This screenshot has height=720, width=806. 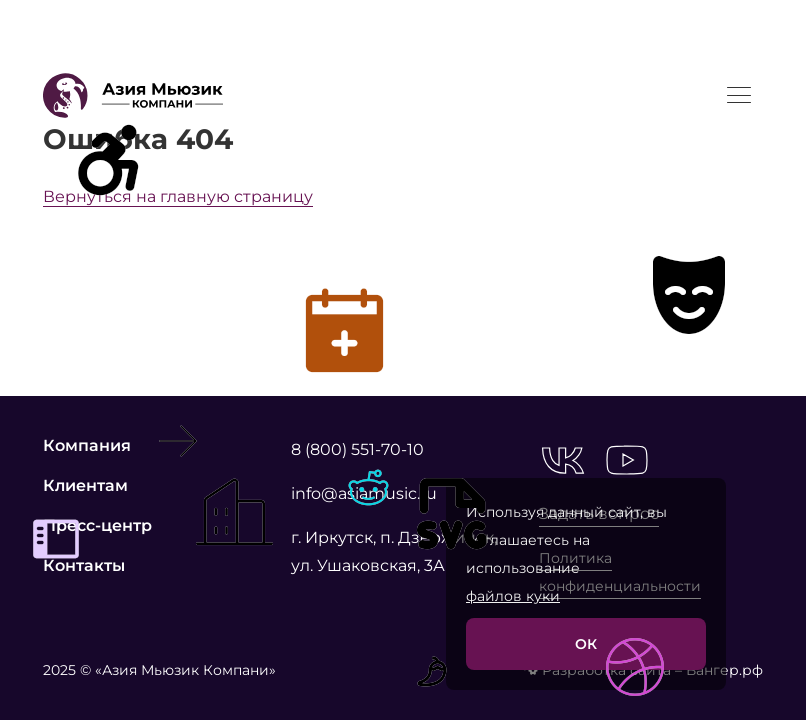 What do you see at coordinates (178, 441) in the screenshot?
I see `navigate to the next item or page` at bounding box center [178, 441].